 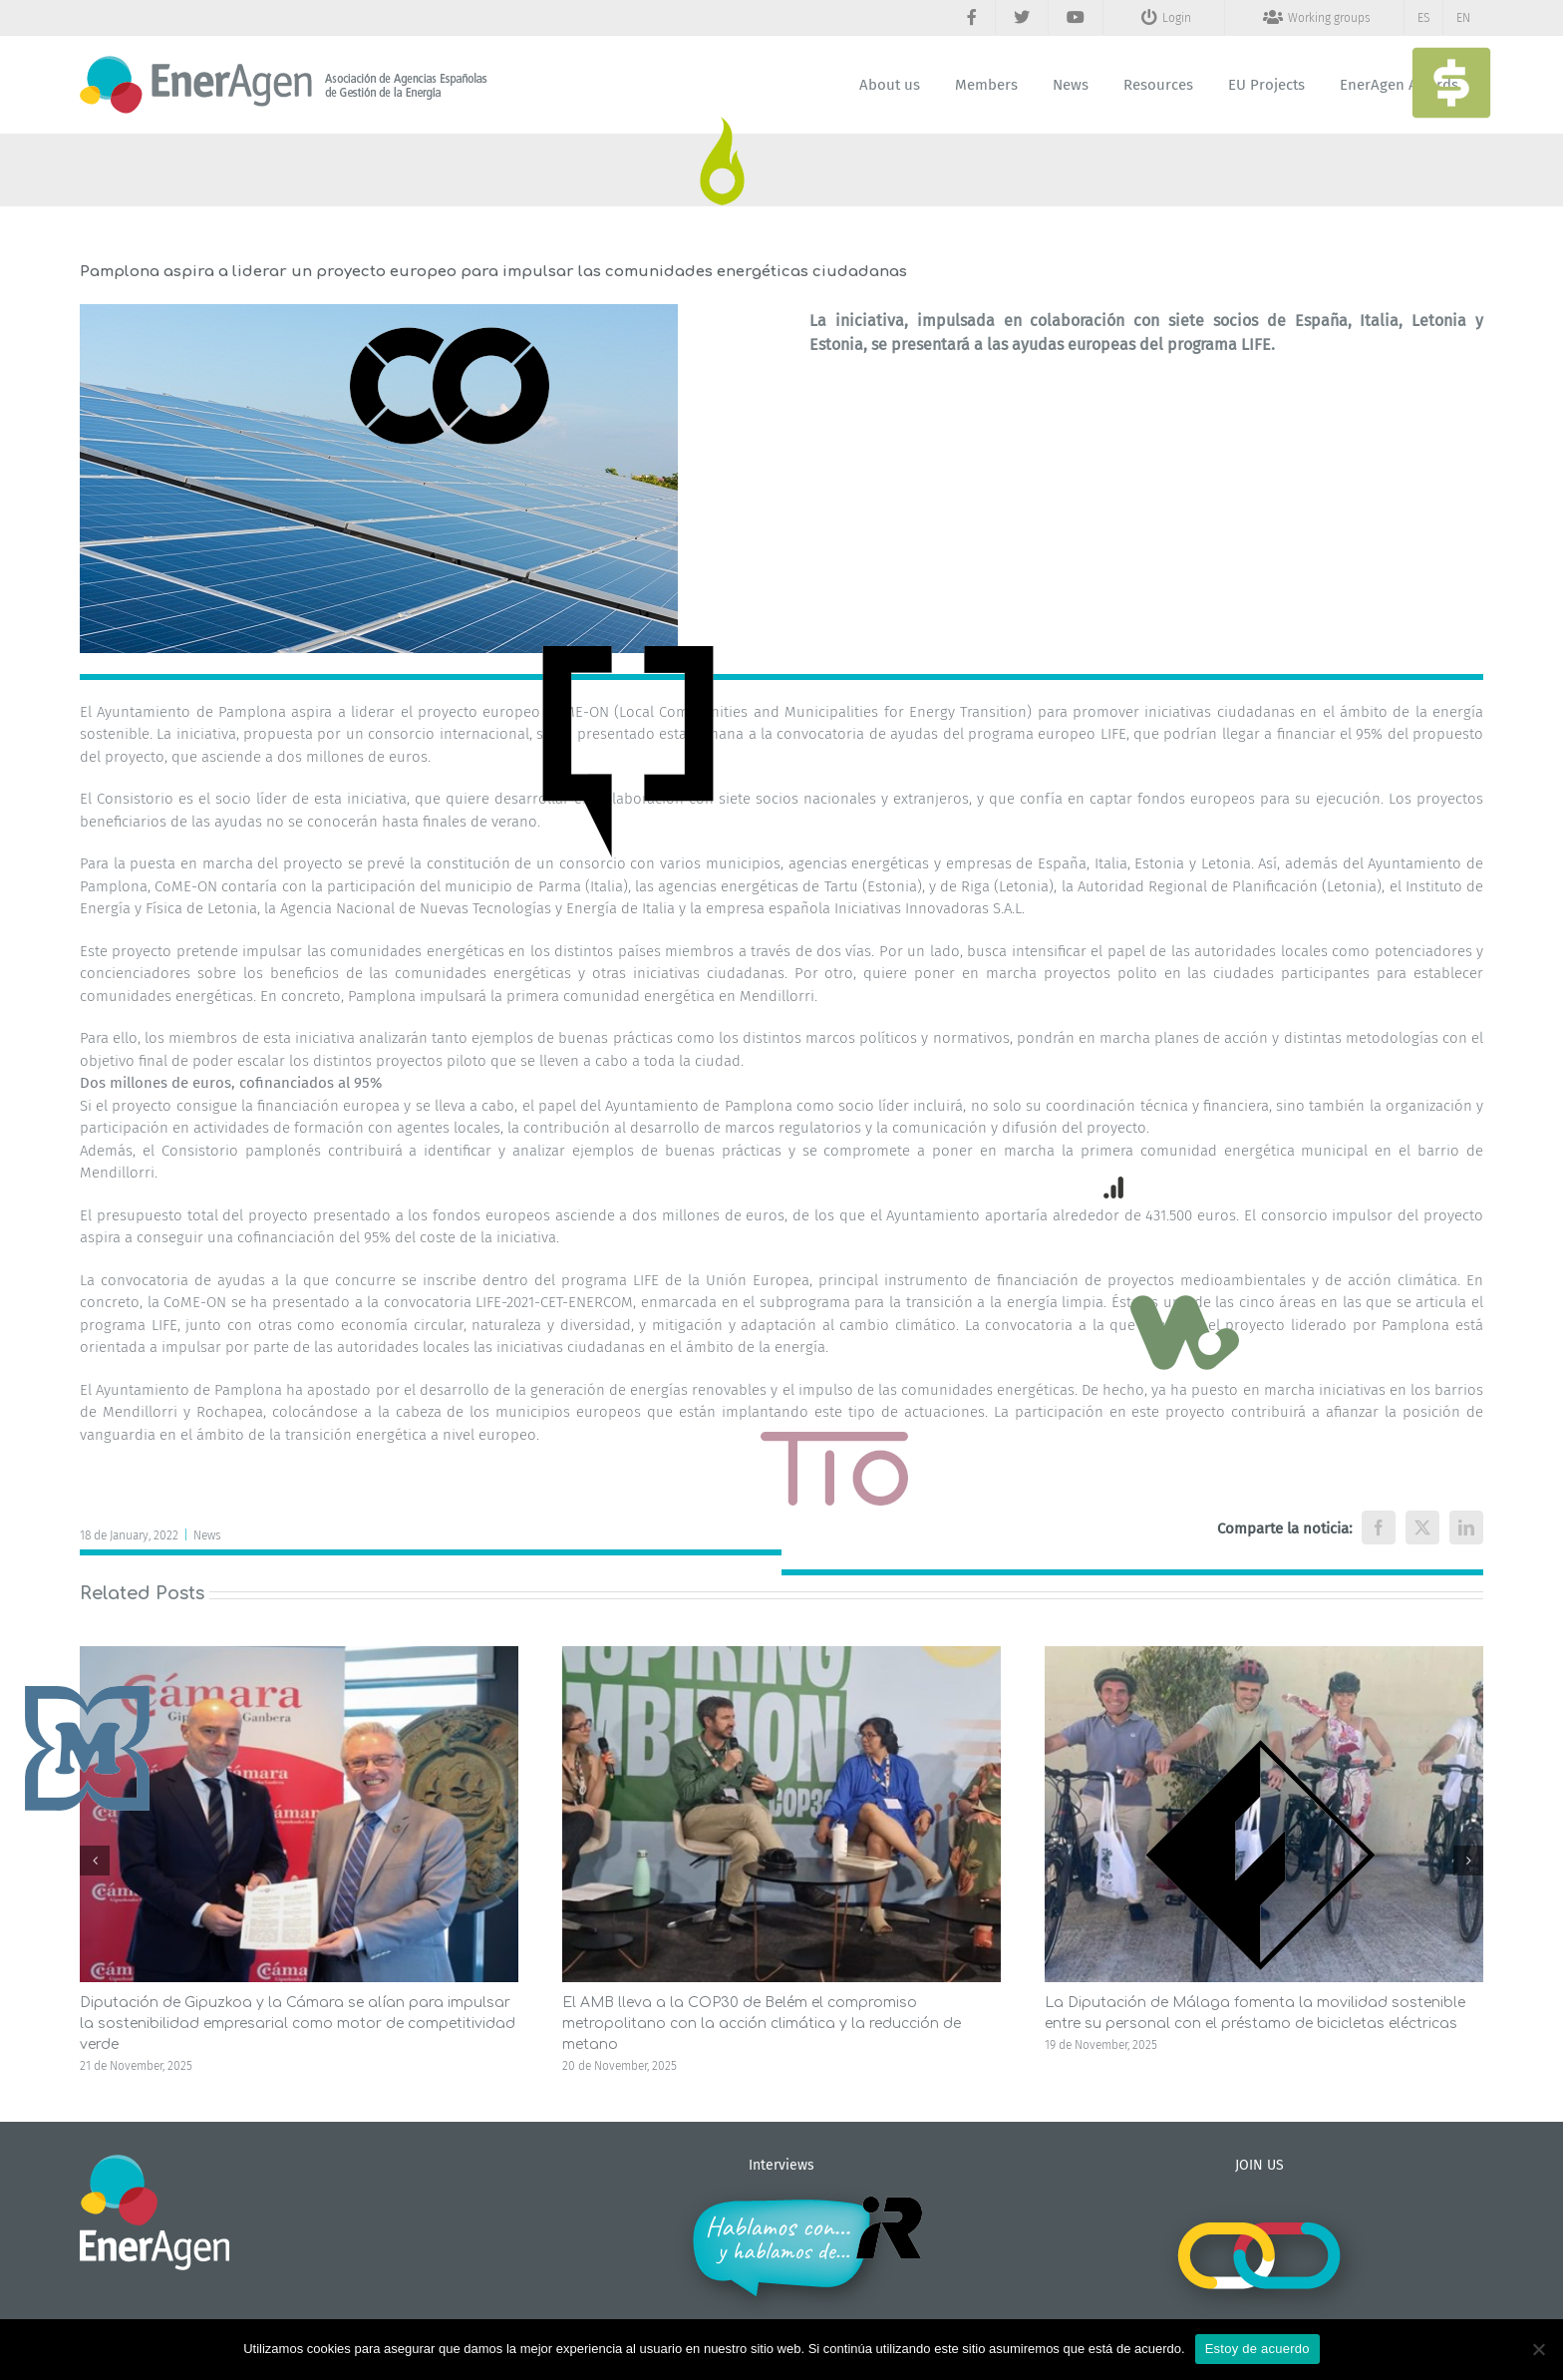 I want to click on open Google Analytics dashboard, so click(x=1113, y=1188).